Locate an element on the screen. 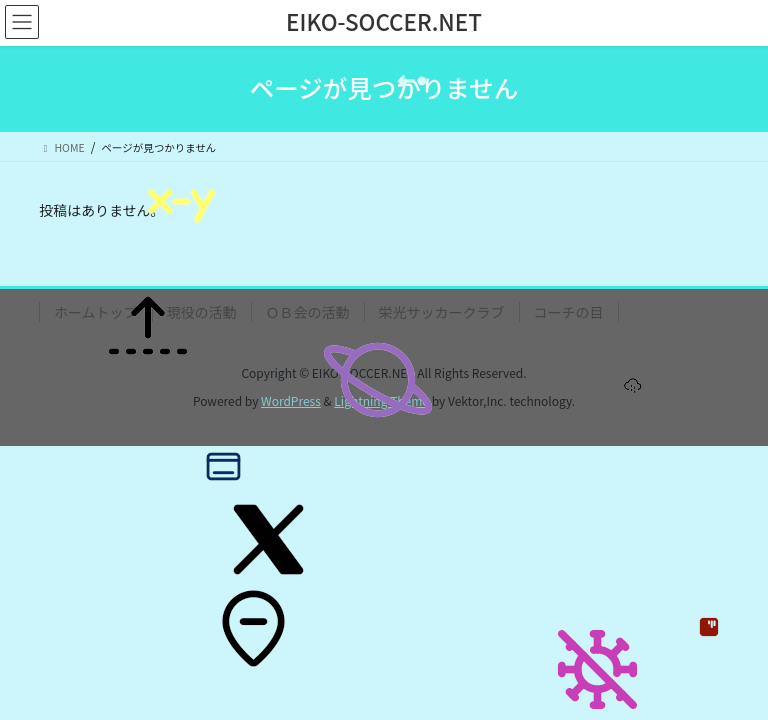 This screenshot has width=768, height=720. move selected item to the left is located at coordinates (412, 81).